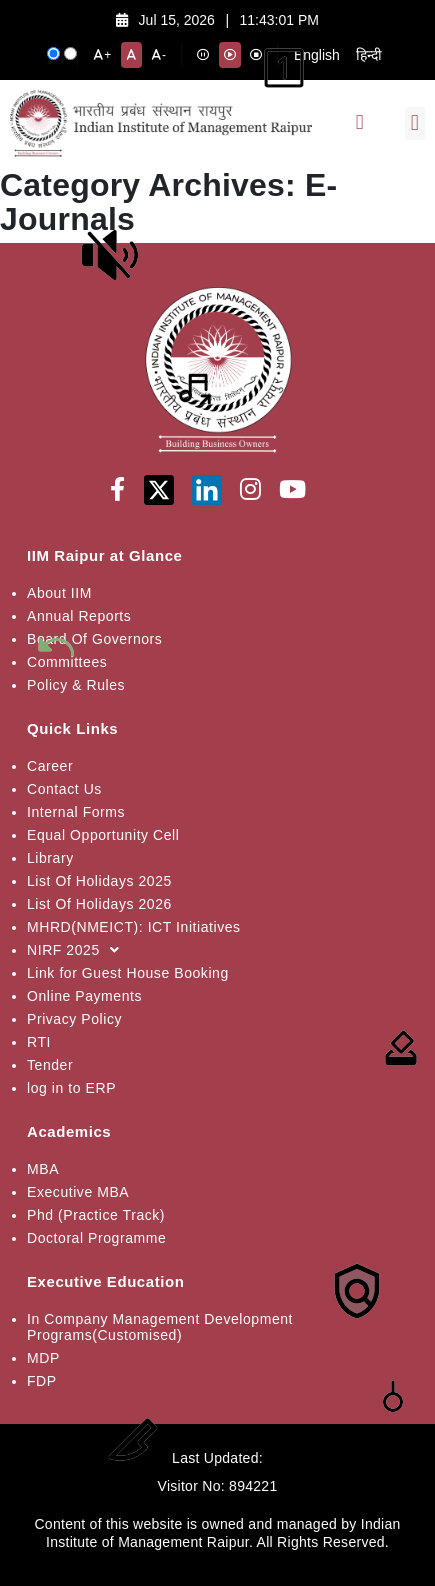 The height and width of the screenshot is (1586, 435). I want to click on cast your vote or submit a ballot, so click(401, 1048).